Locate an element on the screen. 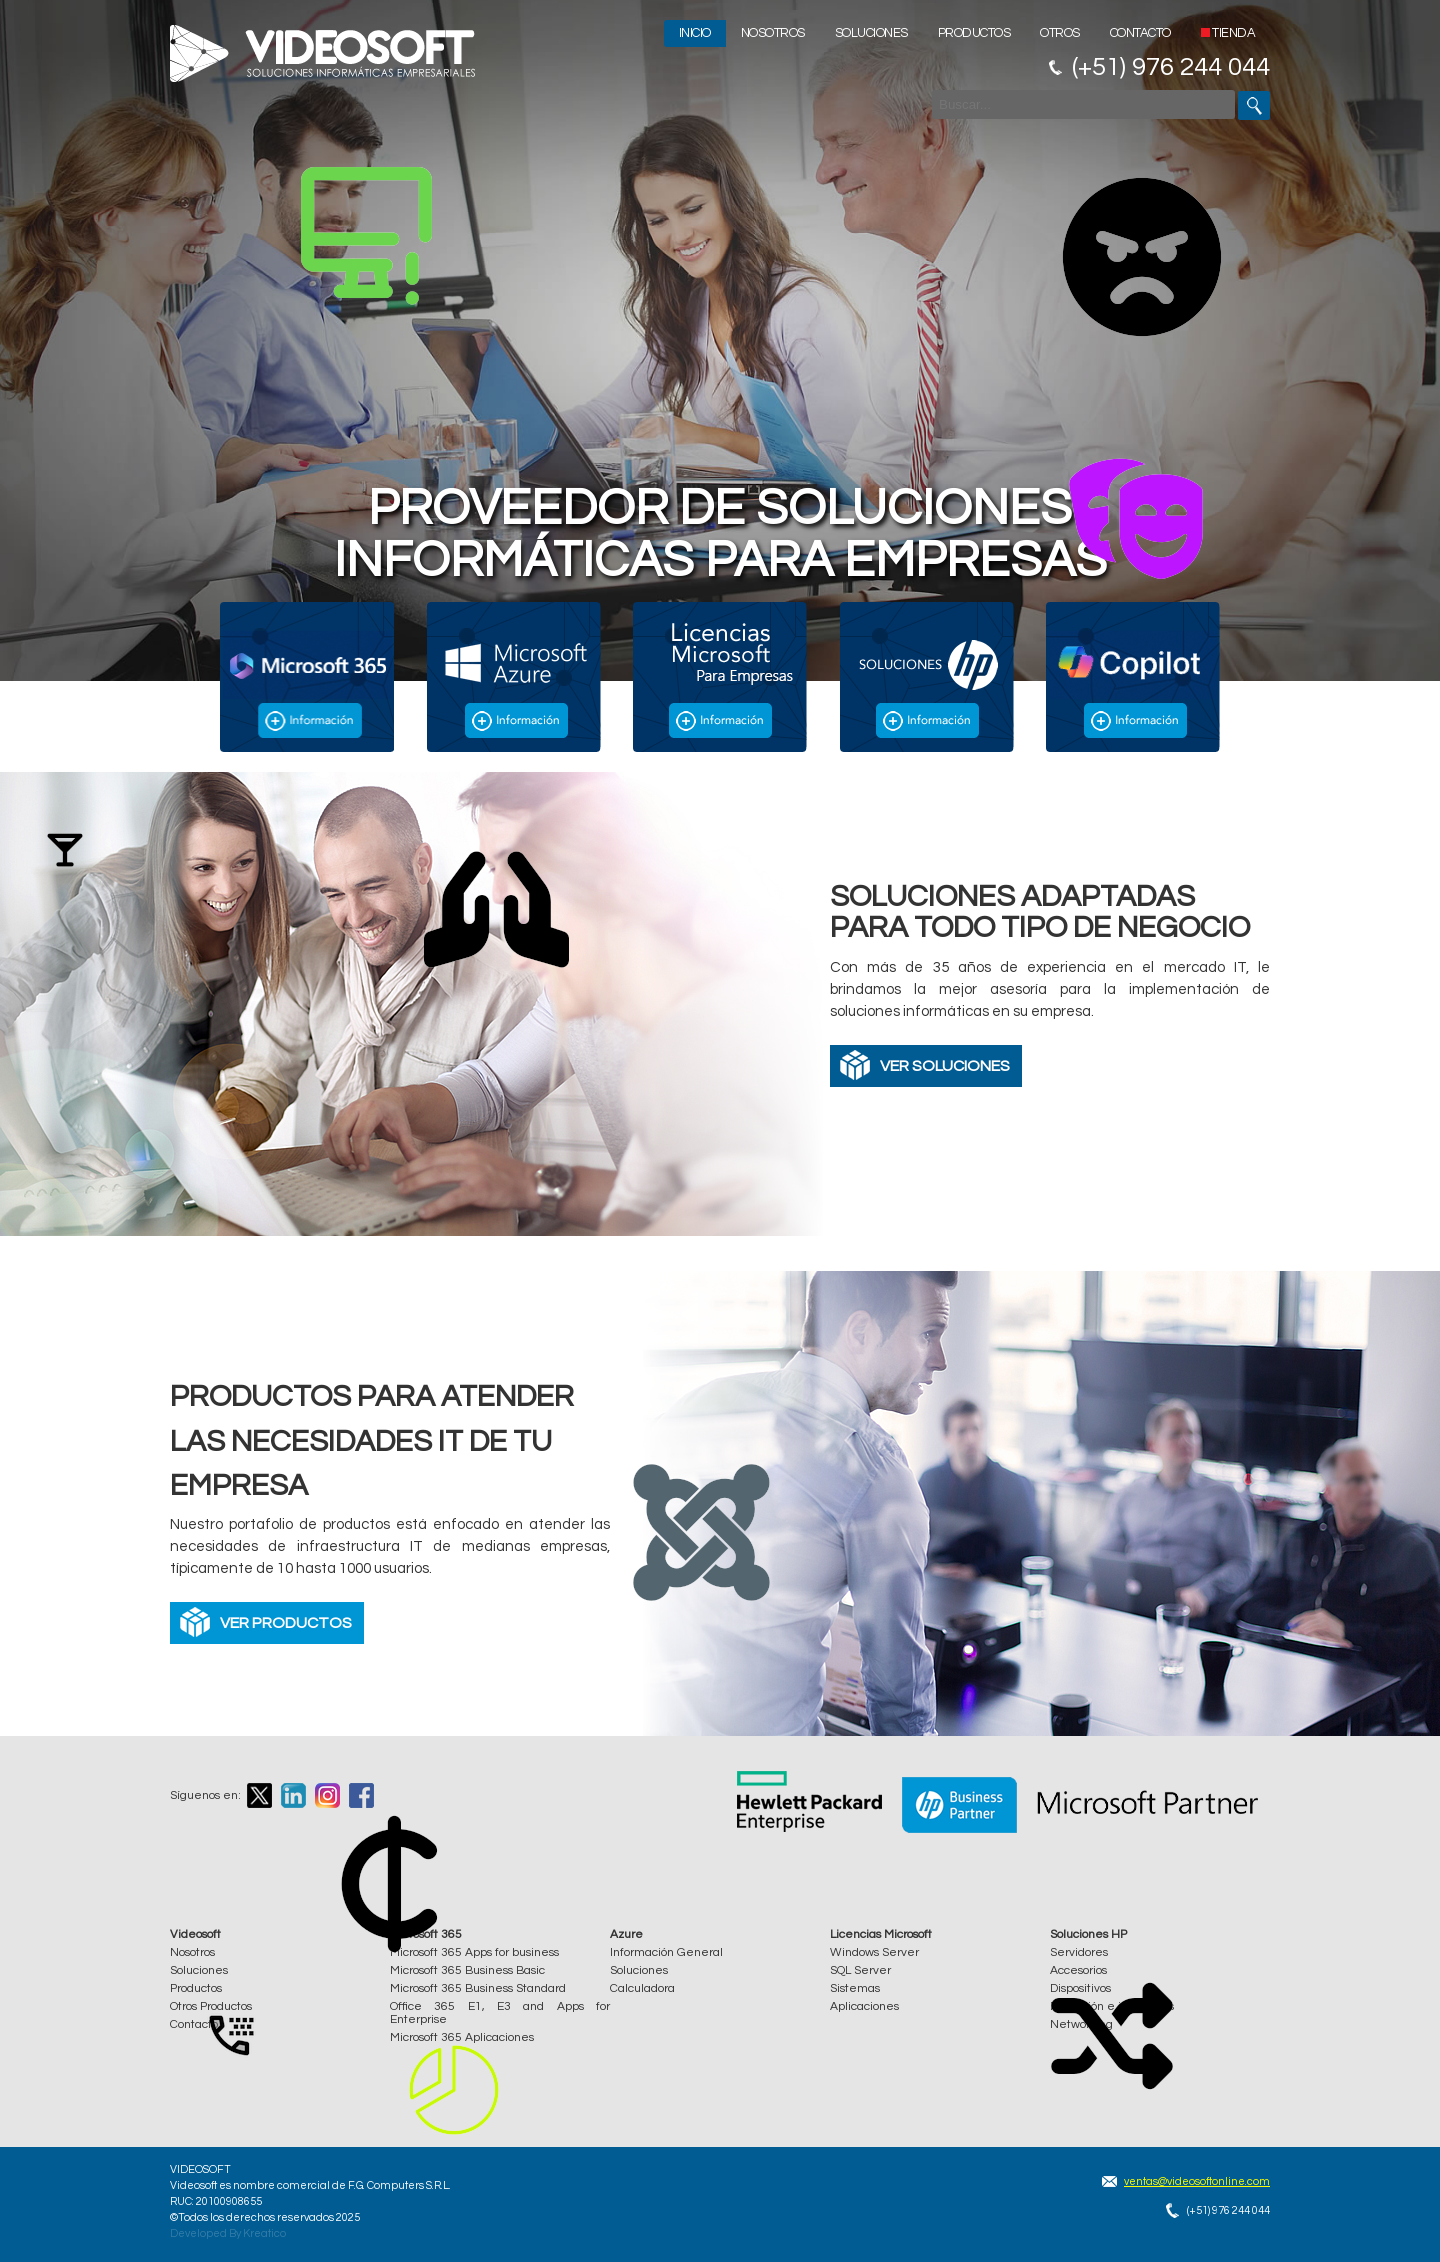 The image size is (1440, 2262). indicates Ghanaian cedi currency is located at coordinates (390, 1884).